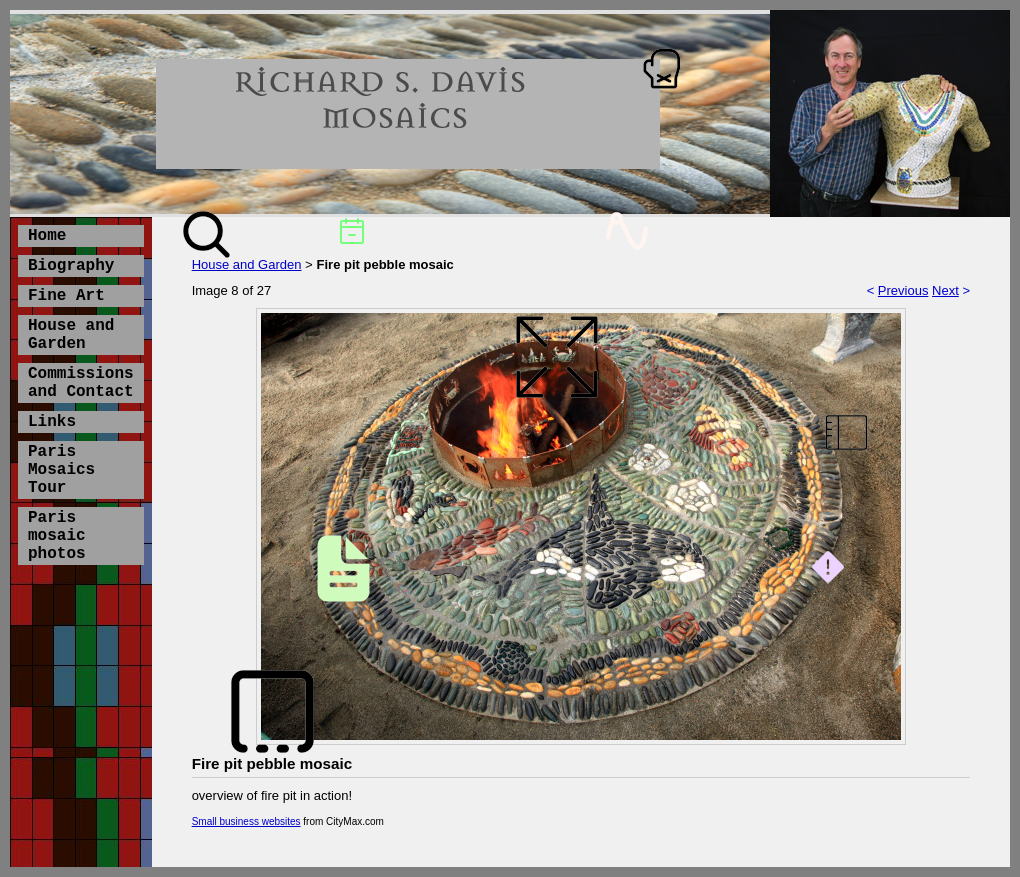  Describe the element at coordinates (662, 69) in the screenshot. I see `access boxing or martial arts content` at that location.